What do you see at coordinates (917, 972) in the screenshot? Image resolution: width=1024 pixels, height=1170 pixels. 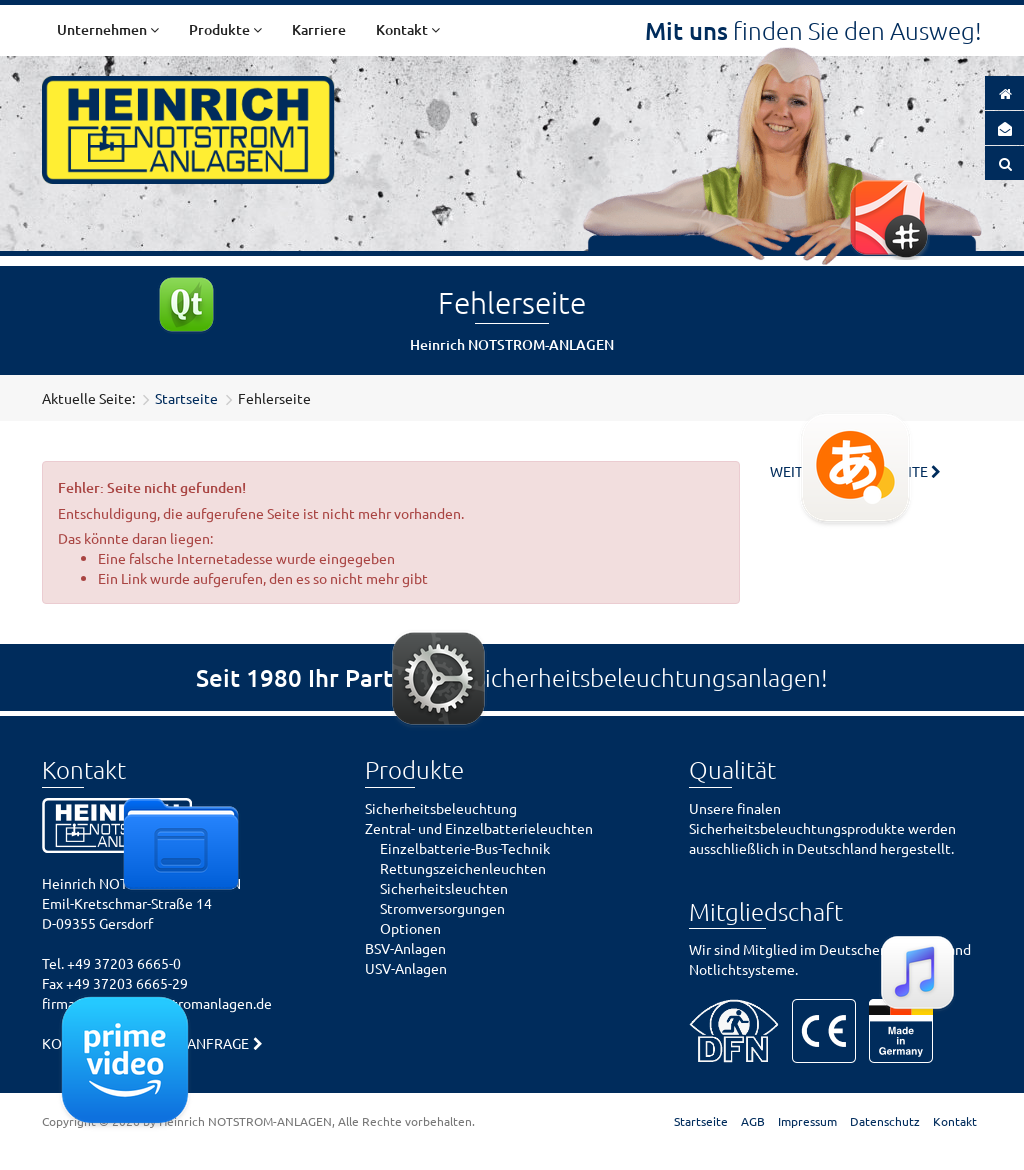 I see `open cantata music player` at bounding box center [917, 972].